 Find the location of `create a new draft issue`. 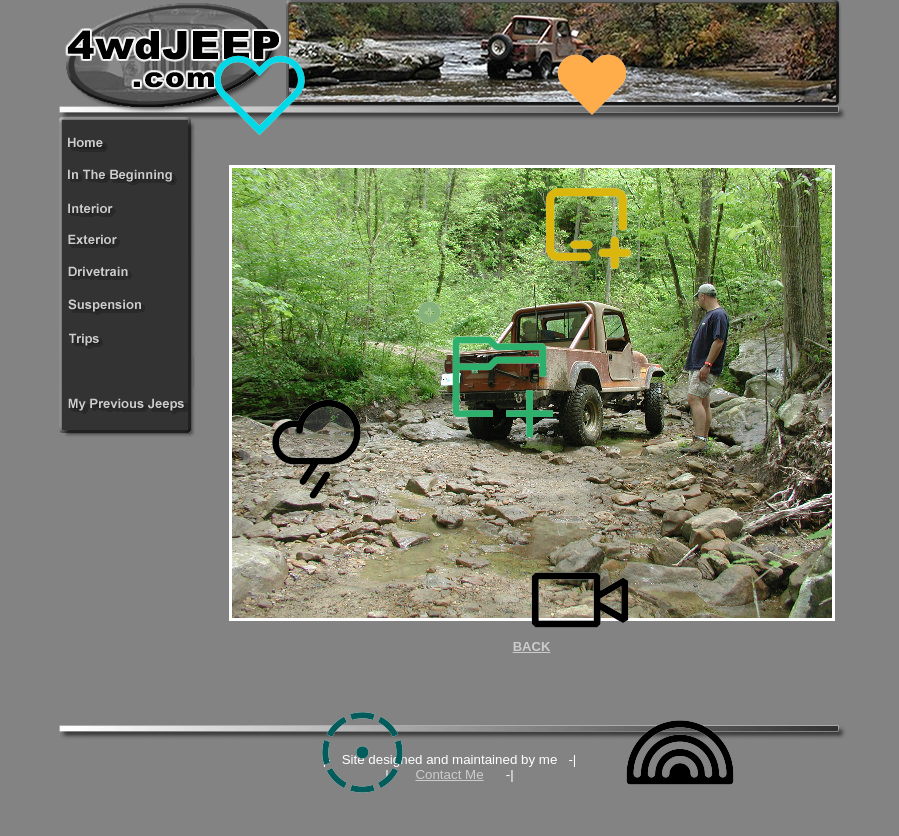

create a new draft issue is located at coordinates (365, 755).